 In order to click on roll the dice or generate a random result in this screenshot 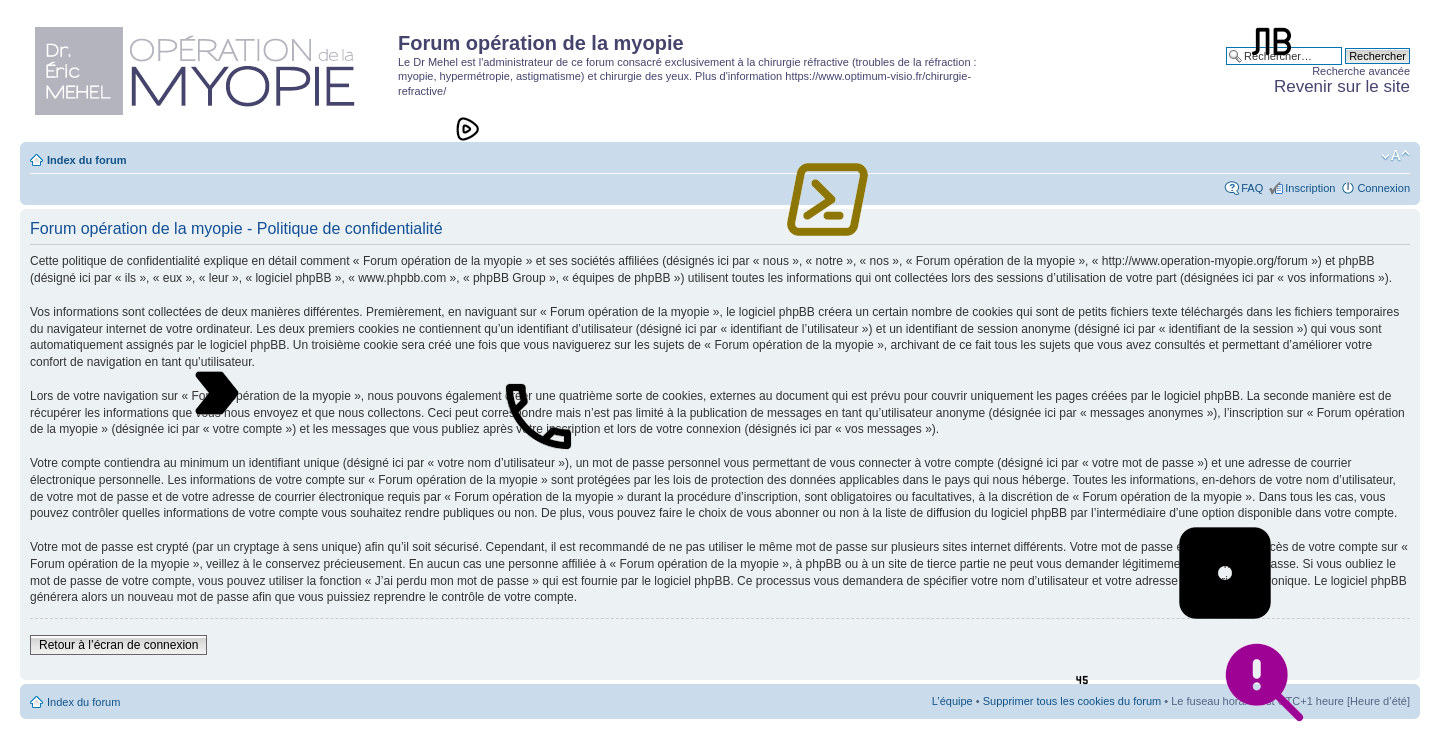, I will do `click(1225, 573)`.